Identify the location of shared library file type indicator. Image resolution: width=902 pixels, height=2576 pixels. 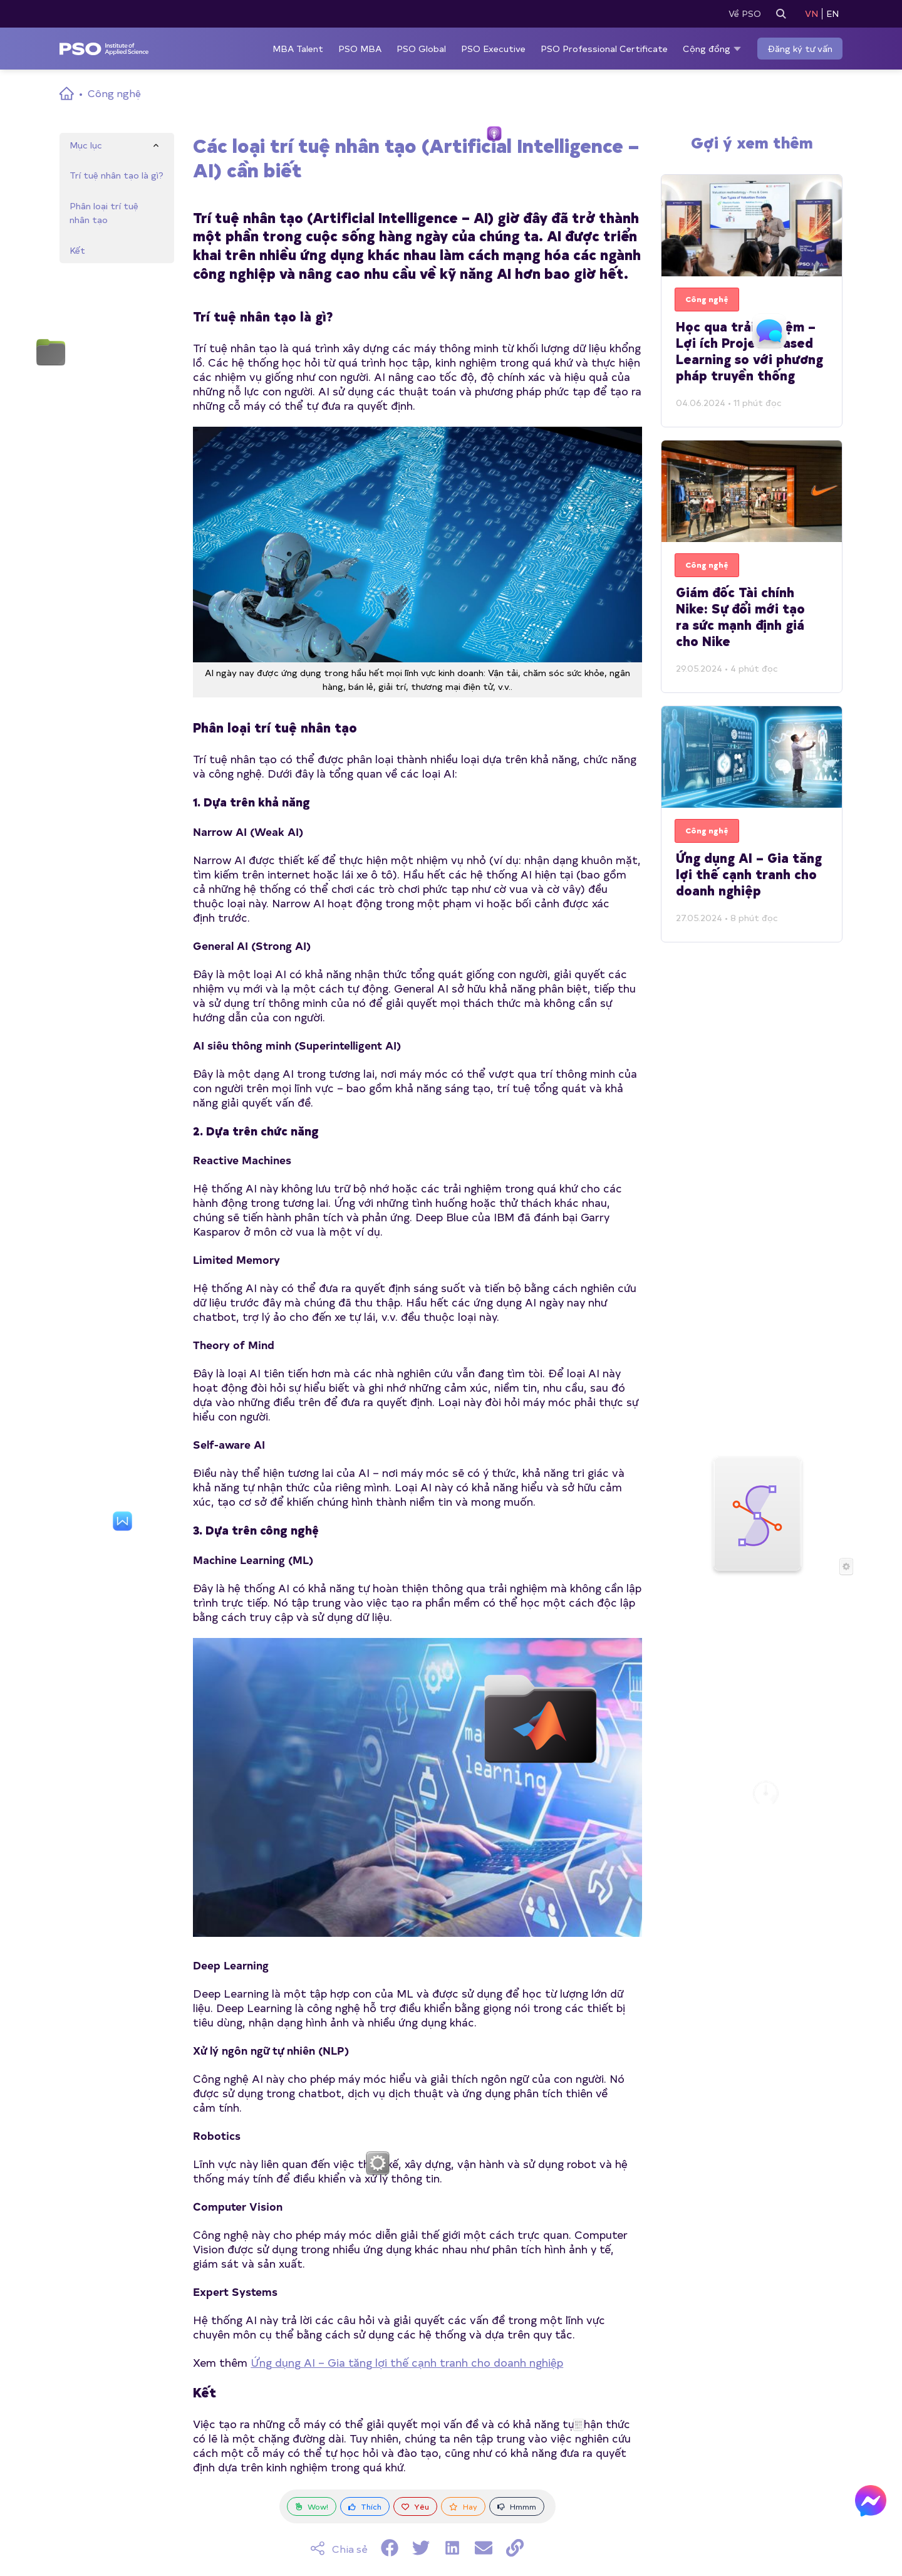
(378, 2163).